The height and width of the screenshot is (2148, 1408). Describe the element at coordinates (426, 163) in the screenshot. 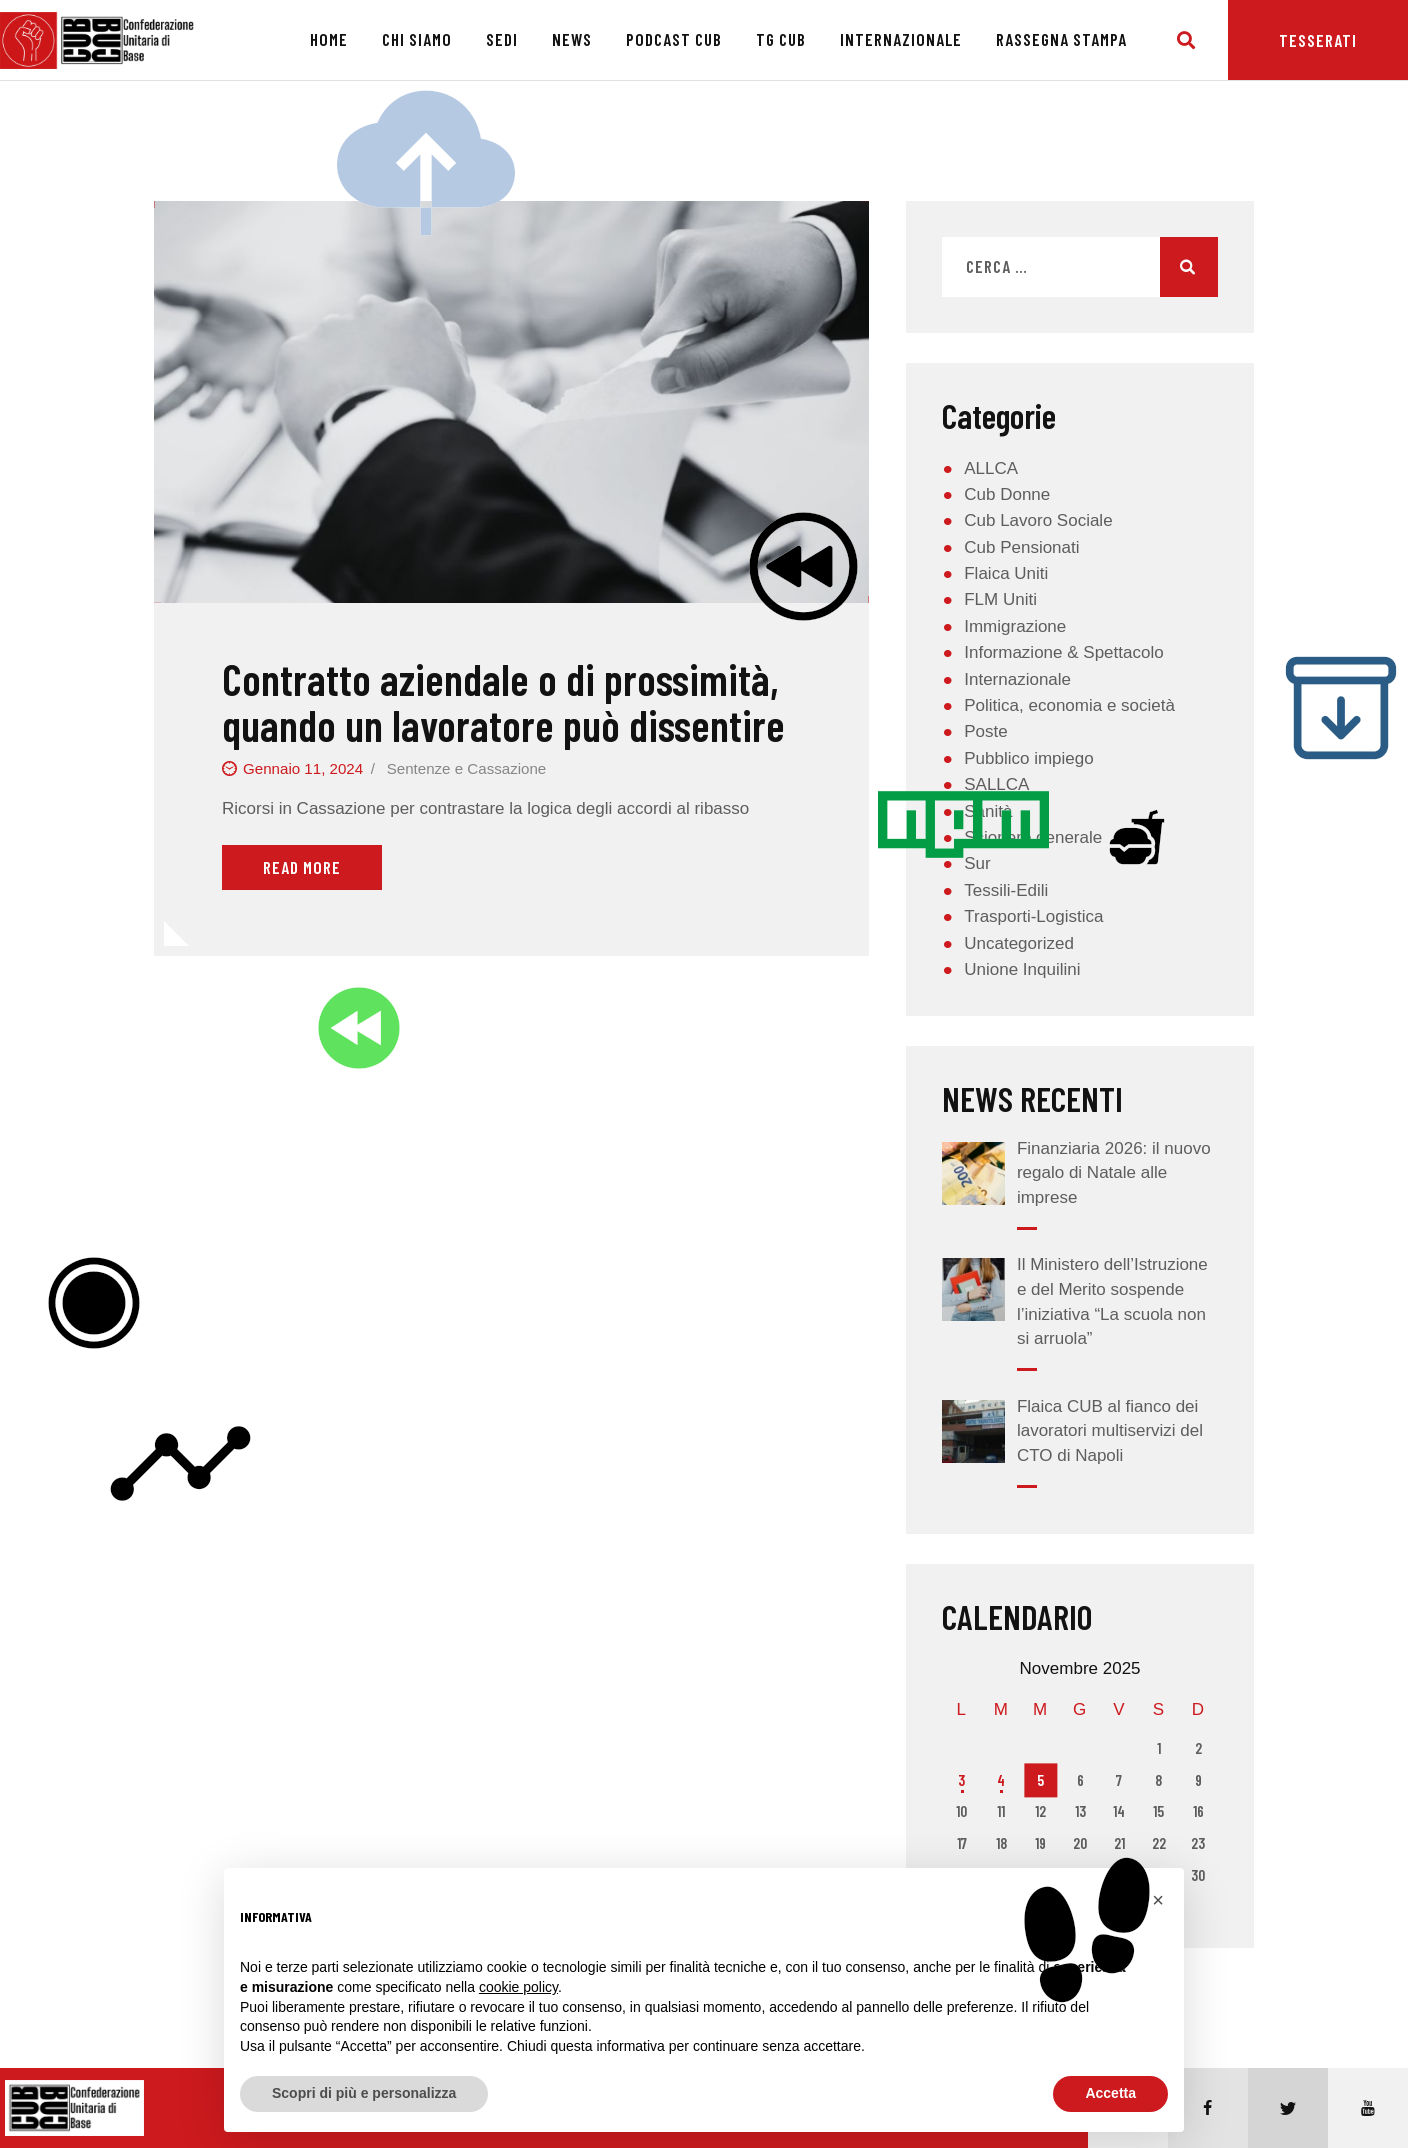

I see `upload a file to the cloud` at that location.